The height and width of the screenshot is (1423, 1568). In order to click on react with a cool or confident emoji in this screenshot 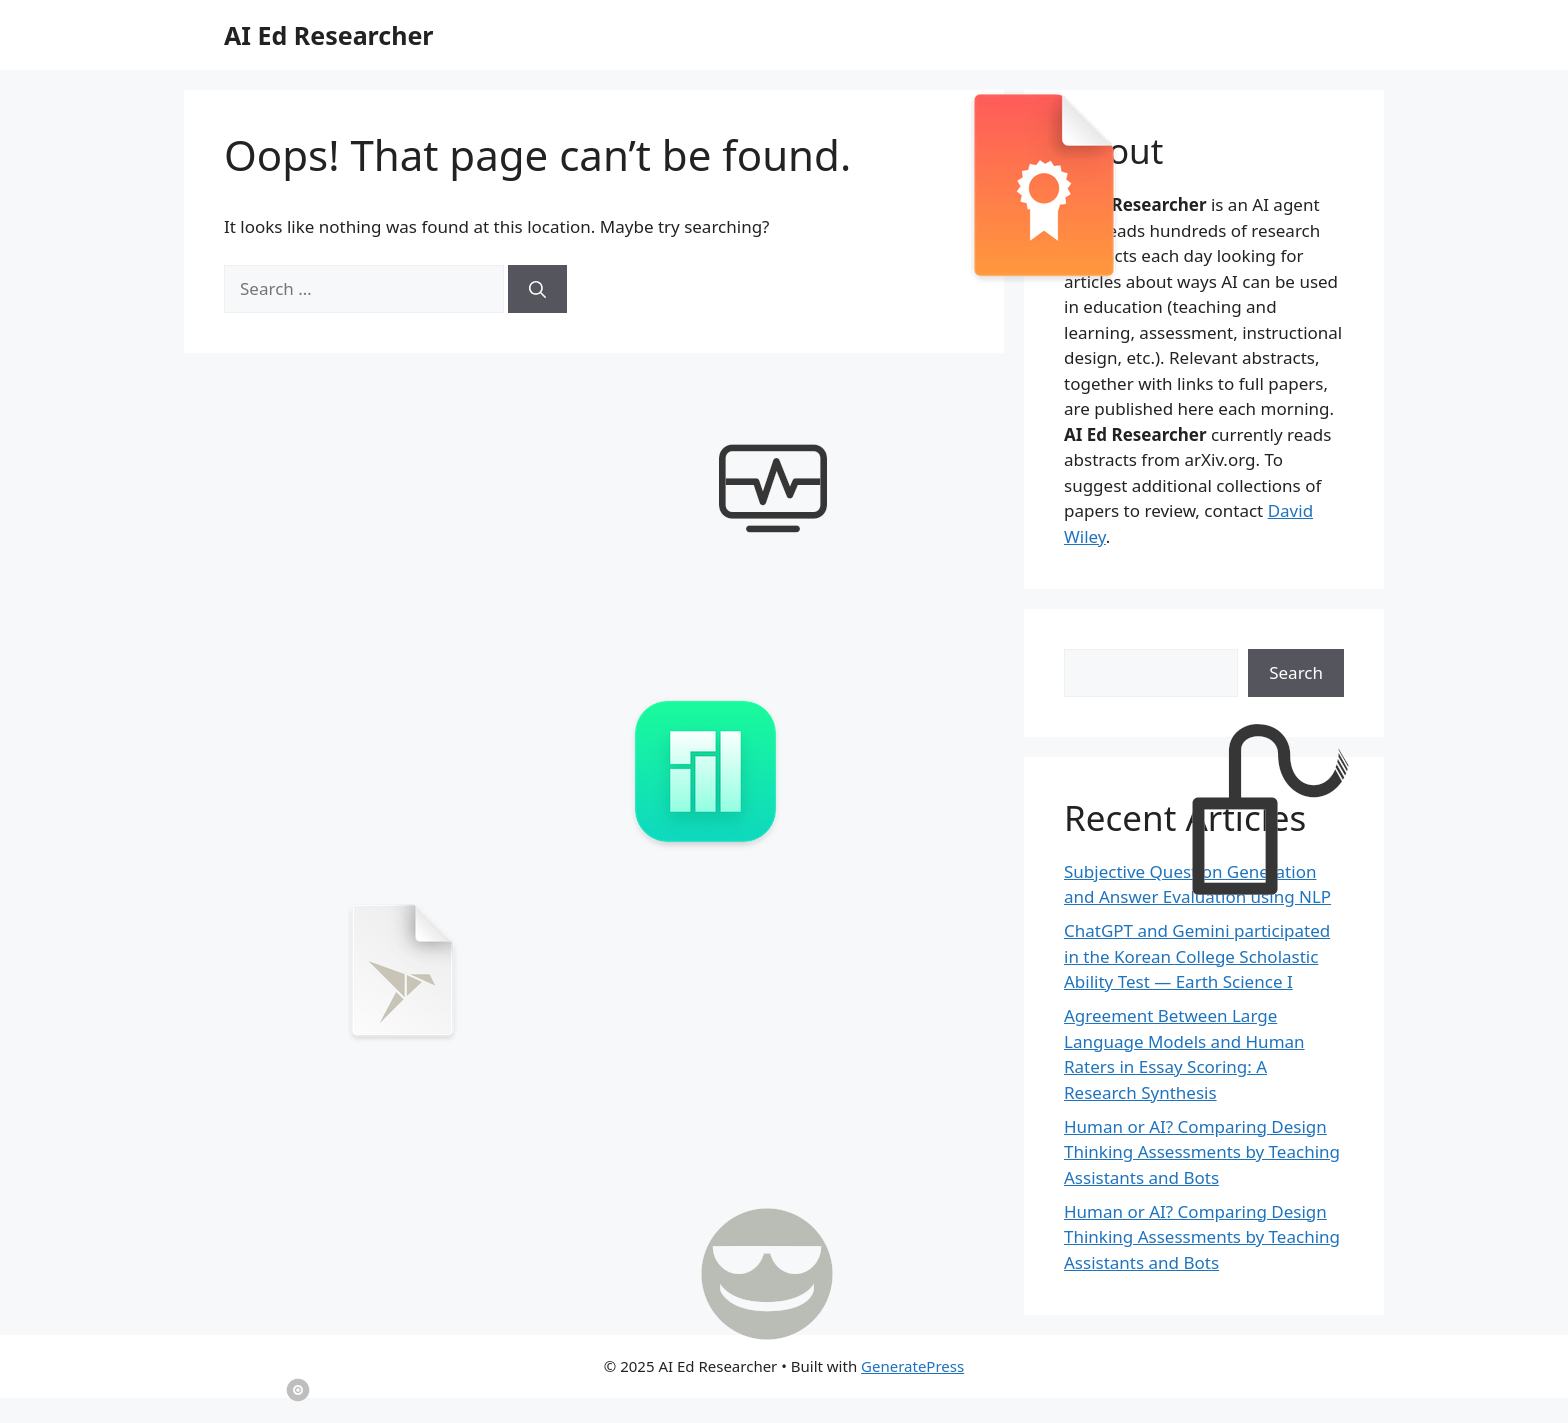, I will do `click(767, 1274)`.